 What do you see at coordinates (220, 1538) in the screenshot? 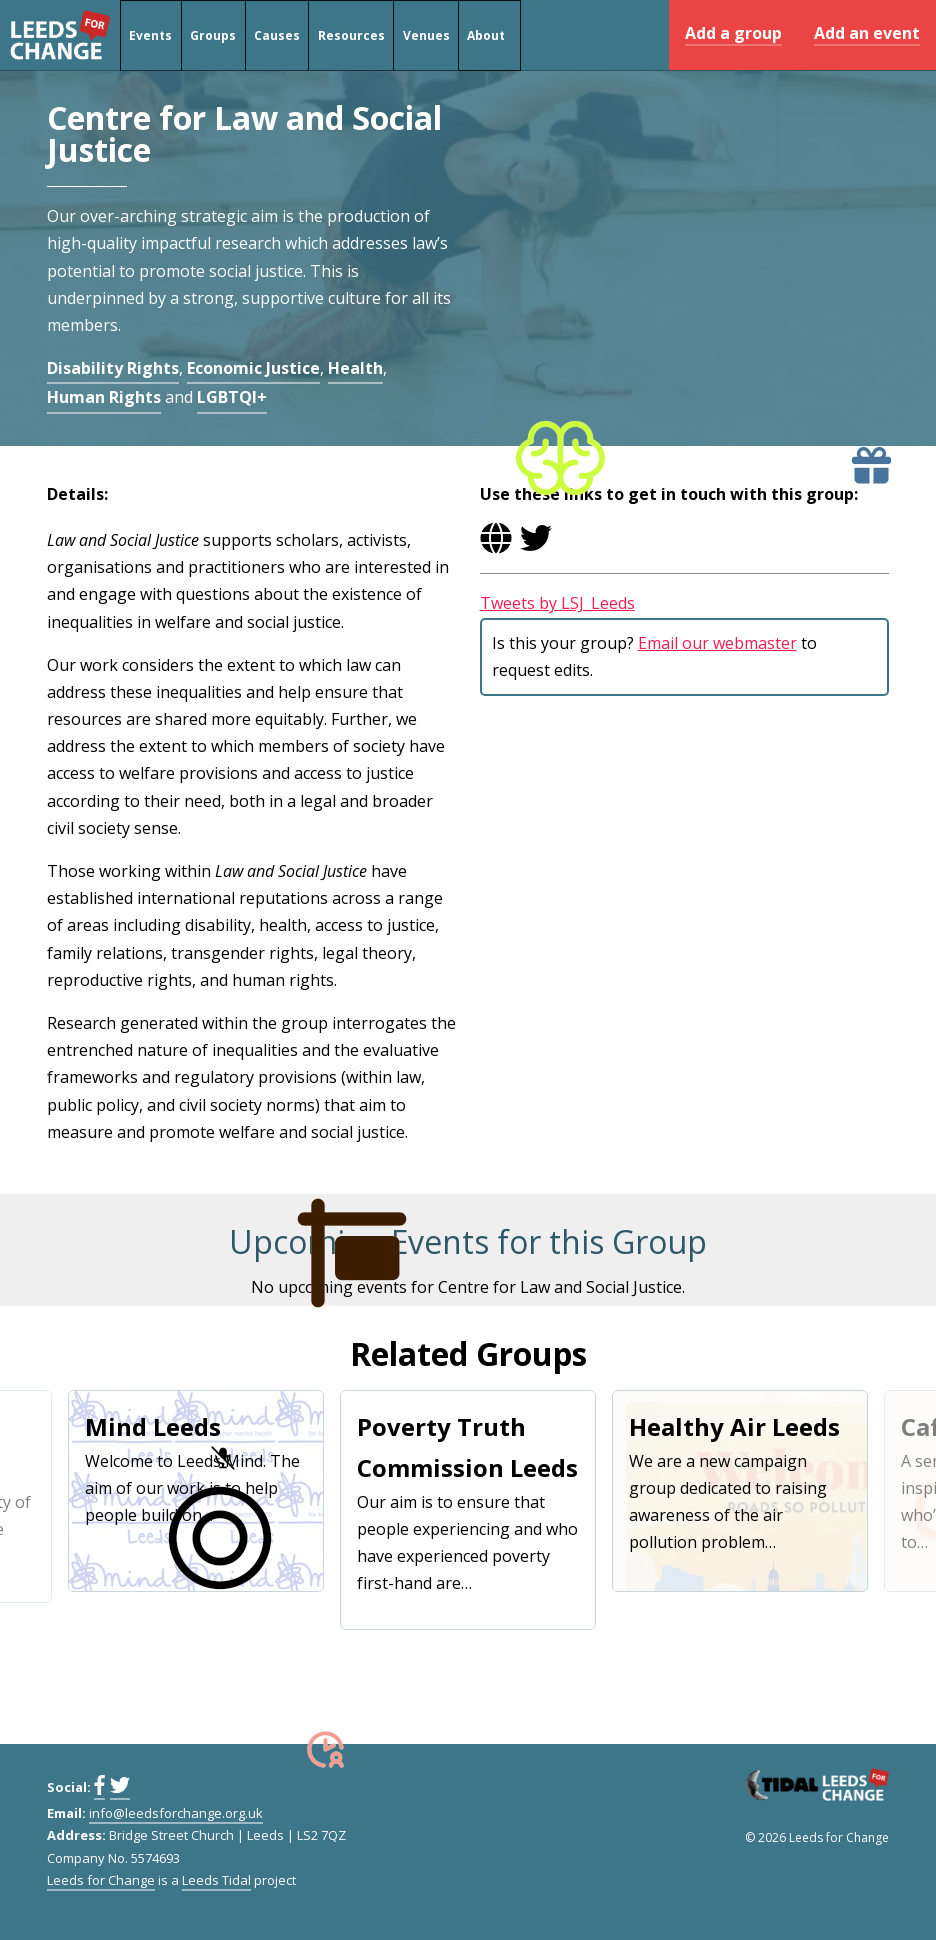
I see `select a single option from a list` at bounding box center [220, 1538].